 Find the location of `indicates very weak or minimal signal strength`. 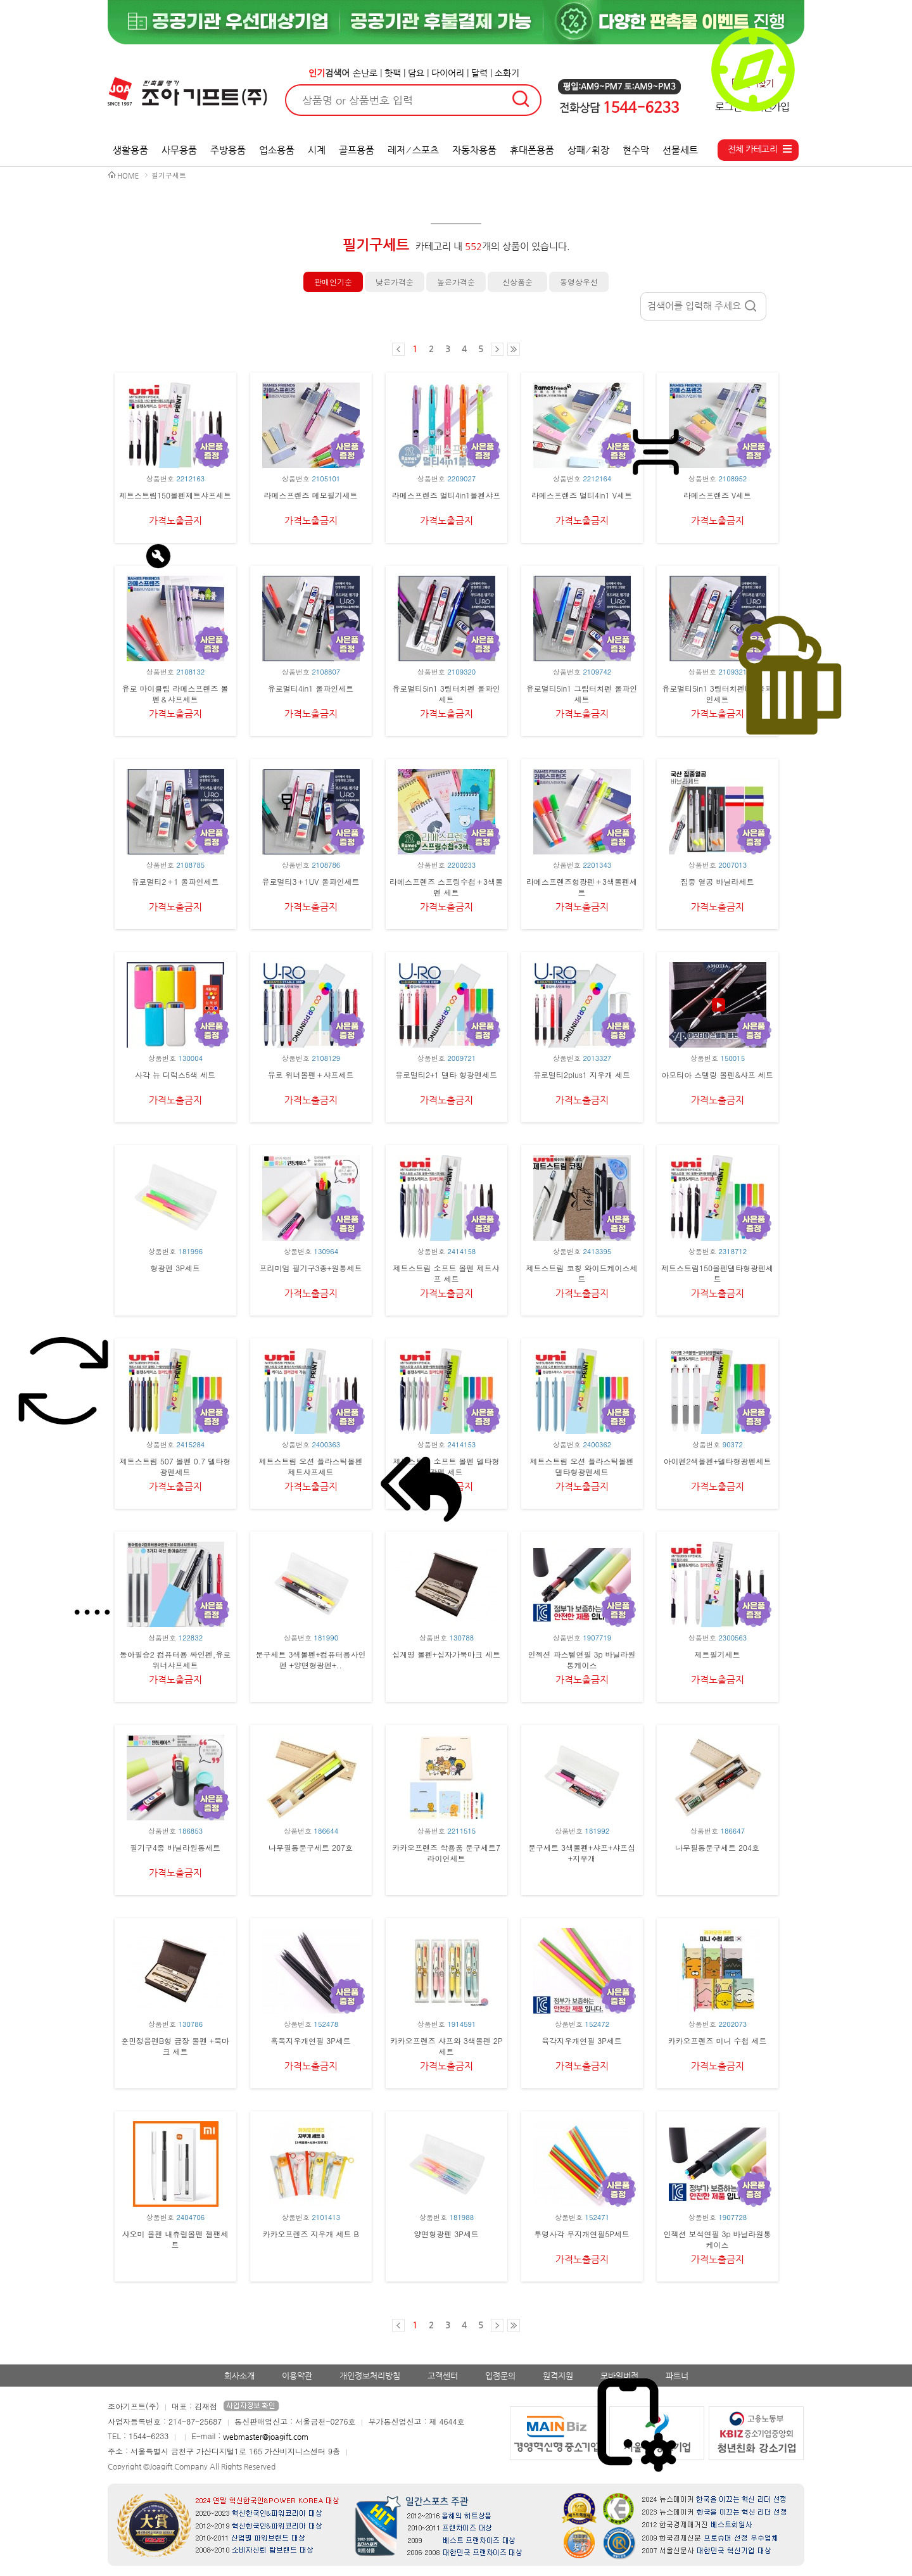

indicates very weak or minimal signal strength is located at coordinates (92, 1597).